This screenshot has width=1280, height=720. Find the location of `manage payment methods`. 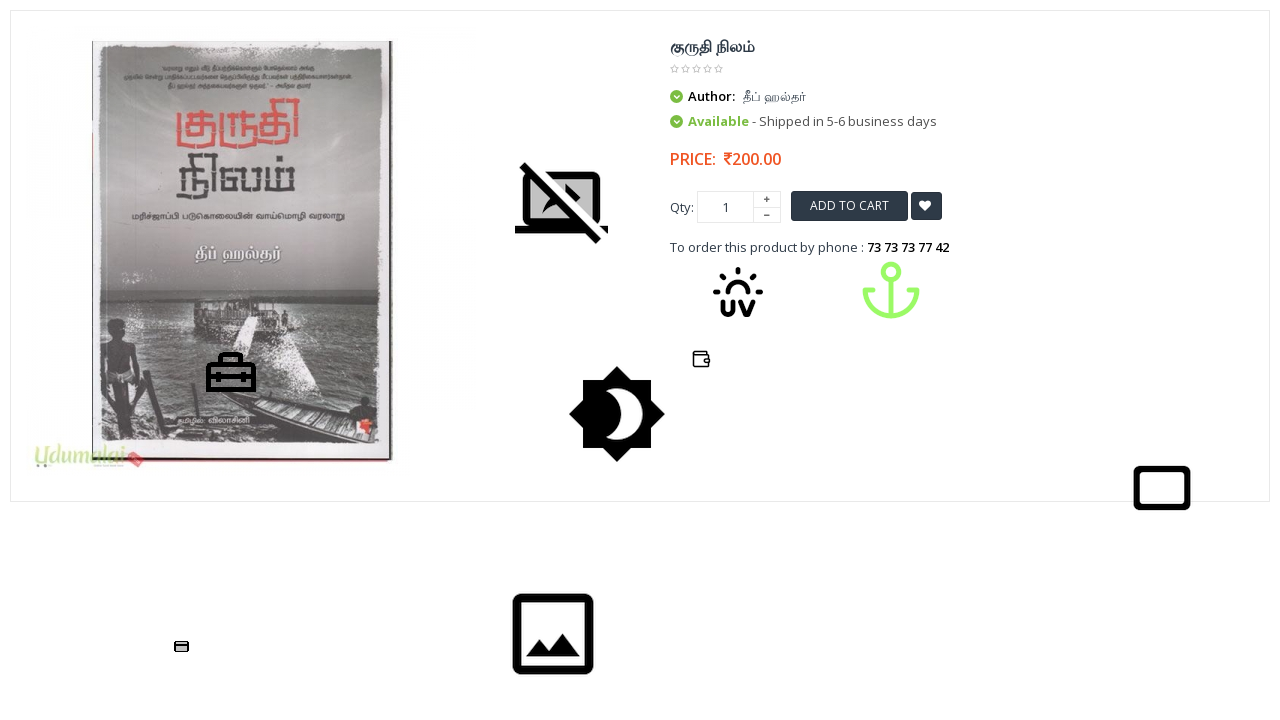

manage payment methods is located at coordinates (181, 646).